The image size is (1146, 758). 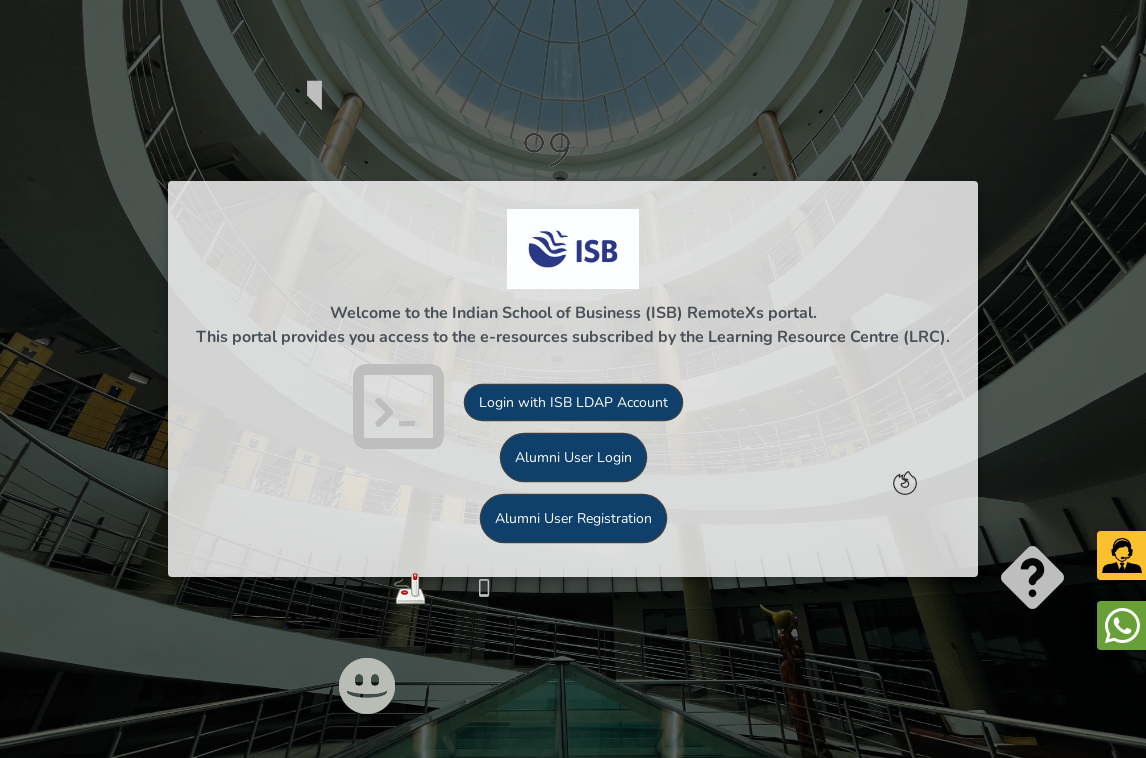 I want to click on open the terminal application, so click(x=398, y=409).